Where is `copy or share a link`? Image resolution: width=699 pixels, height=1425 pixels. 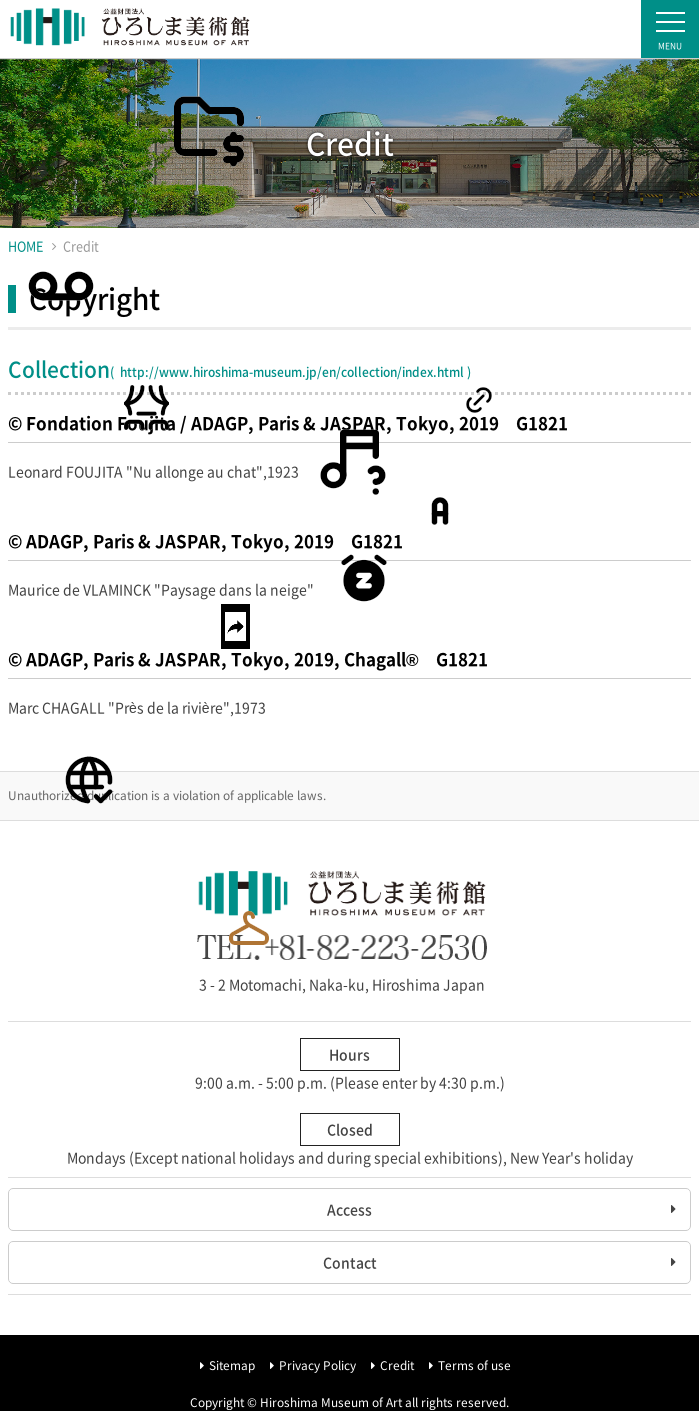 copy or share a link is located at coordinates (479, 400).